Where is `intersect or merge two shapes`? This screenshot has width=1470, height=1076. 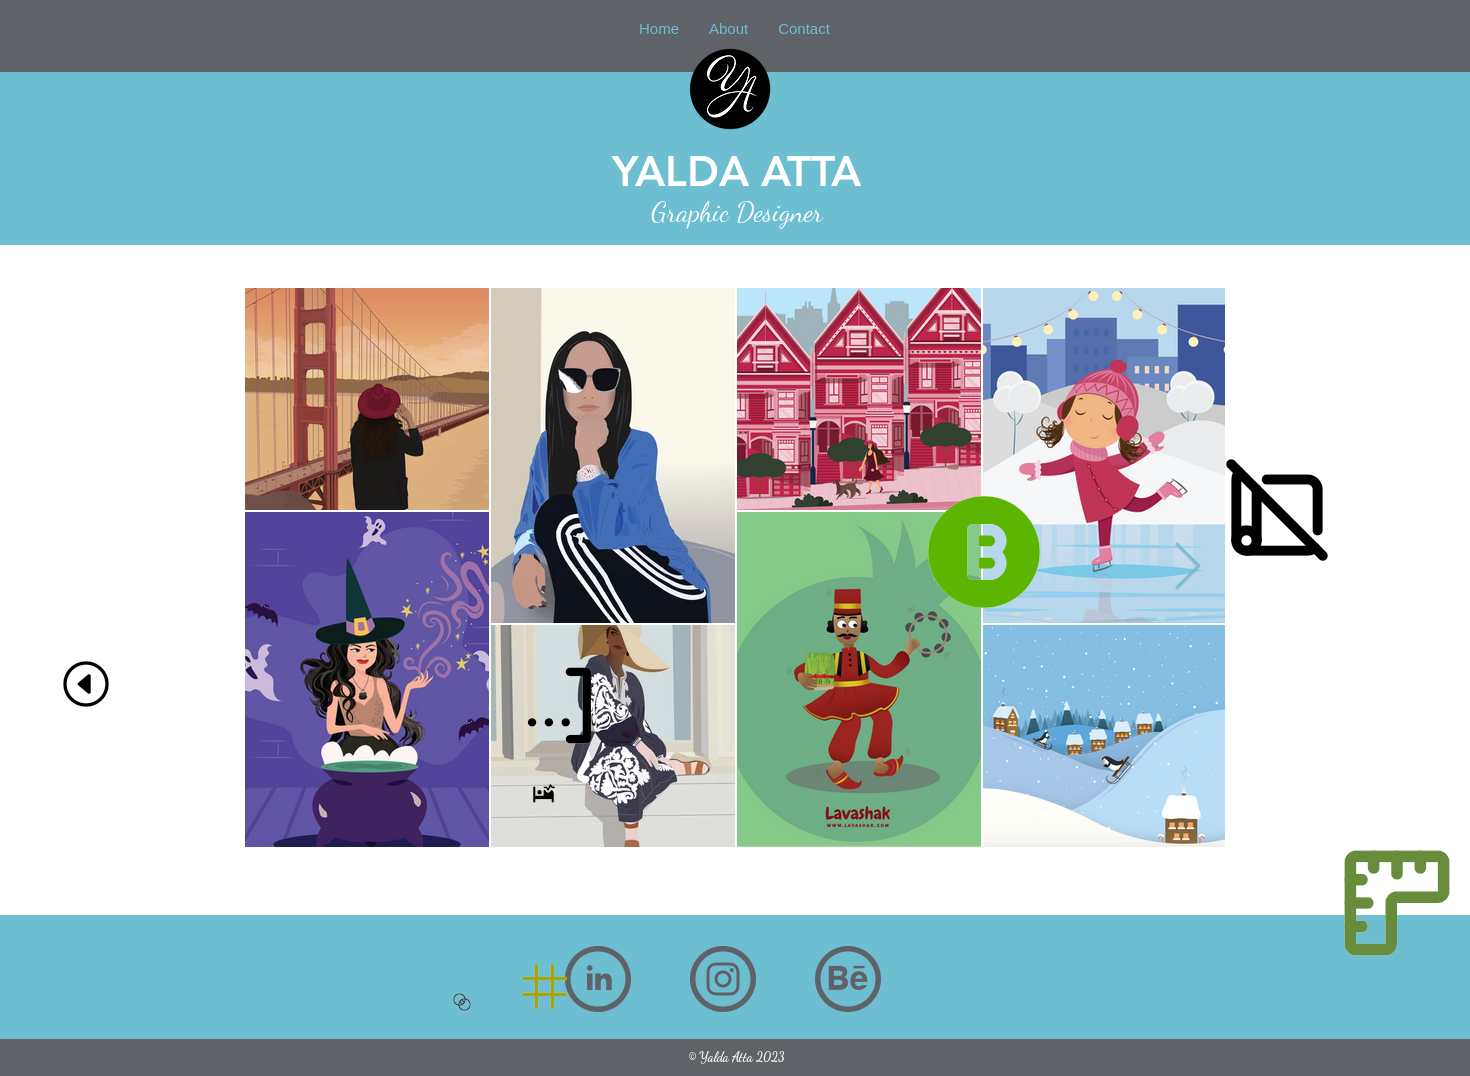 intersect or merge two shapes is located at coordinates (462, 1002).